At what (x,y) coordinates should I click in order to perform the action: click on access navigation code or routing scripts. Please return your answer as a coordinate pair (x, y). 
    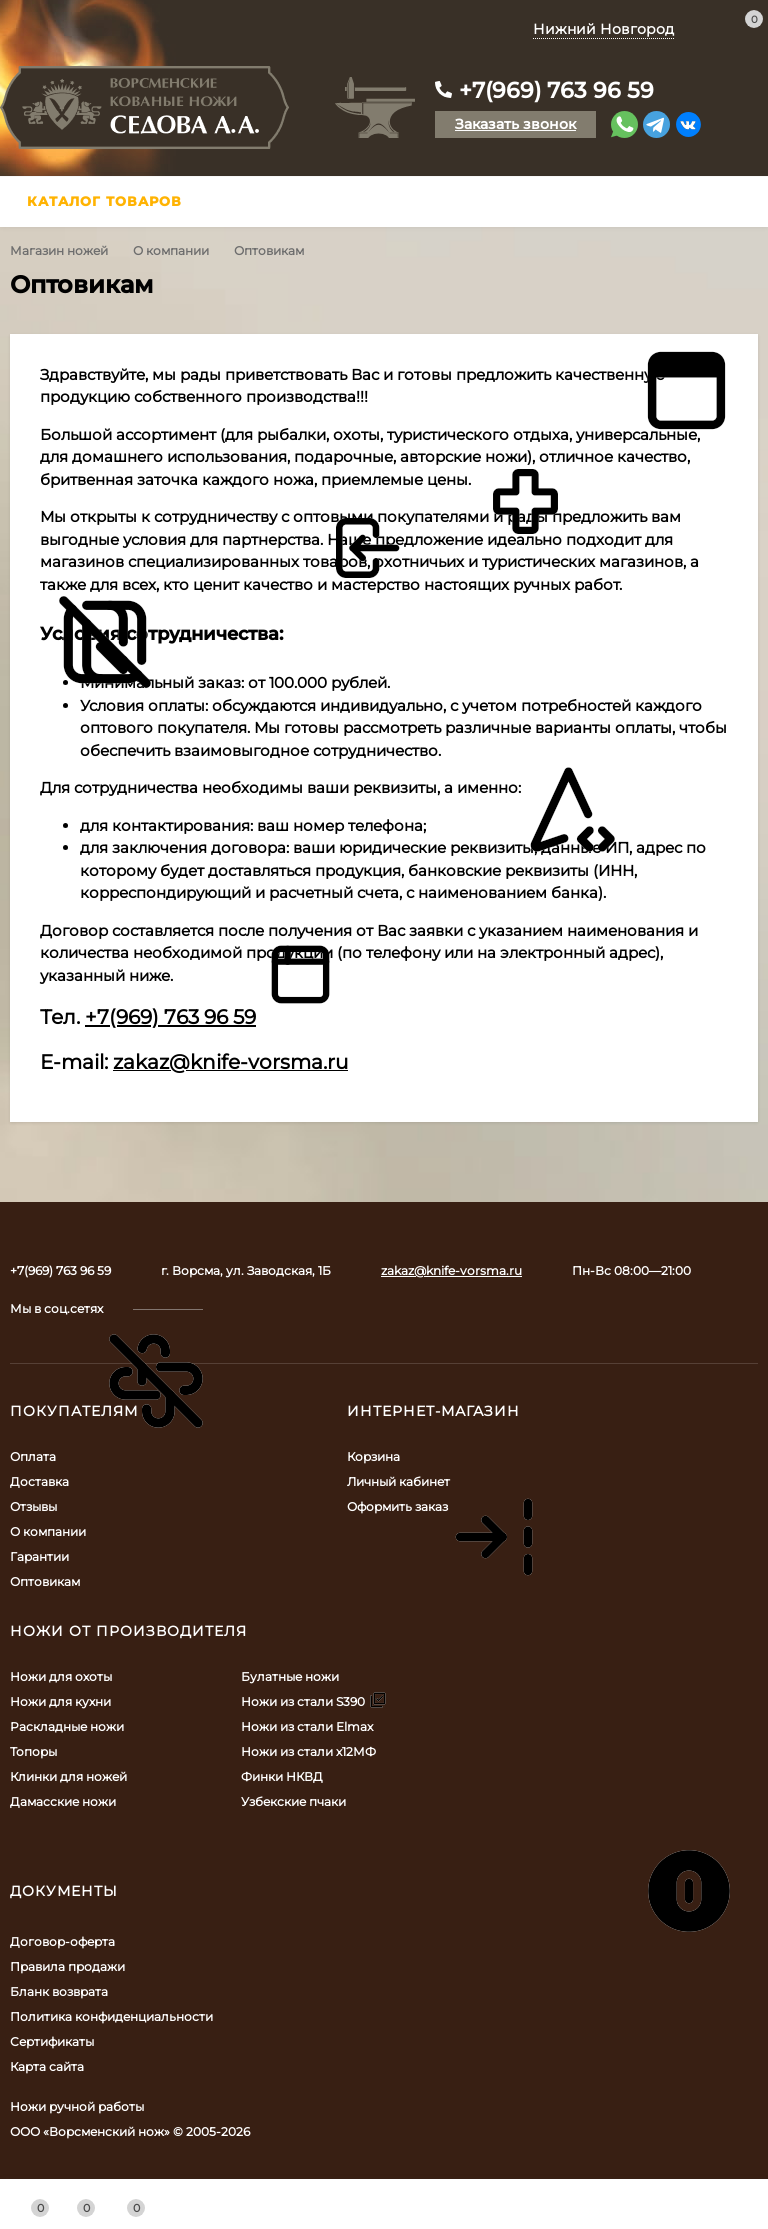
    Looking at the image, I should click on (568, 809).